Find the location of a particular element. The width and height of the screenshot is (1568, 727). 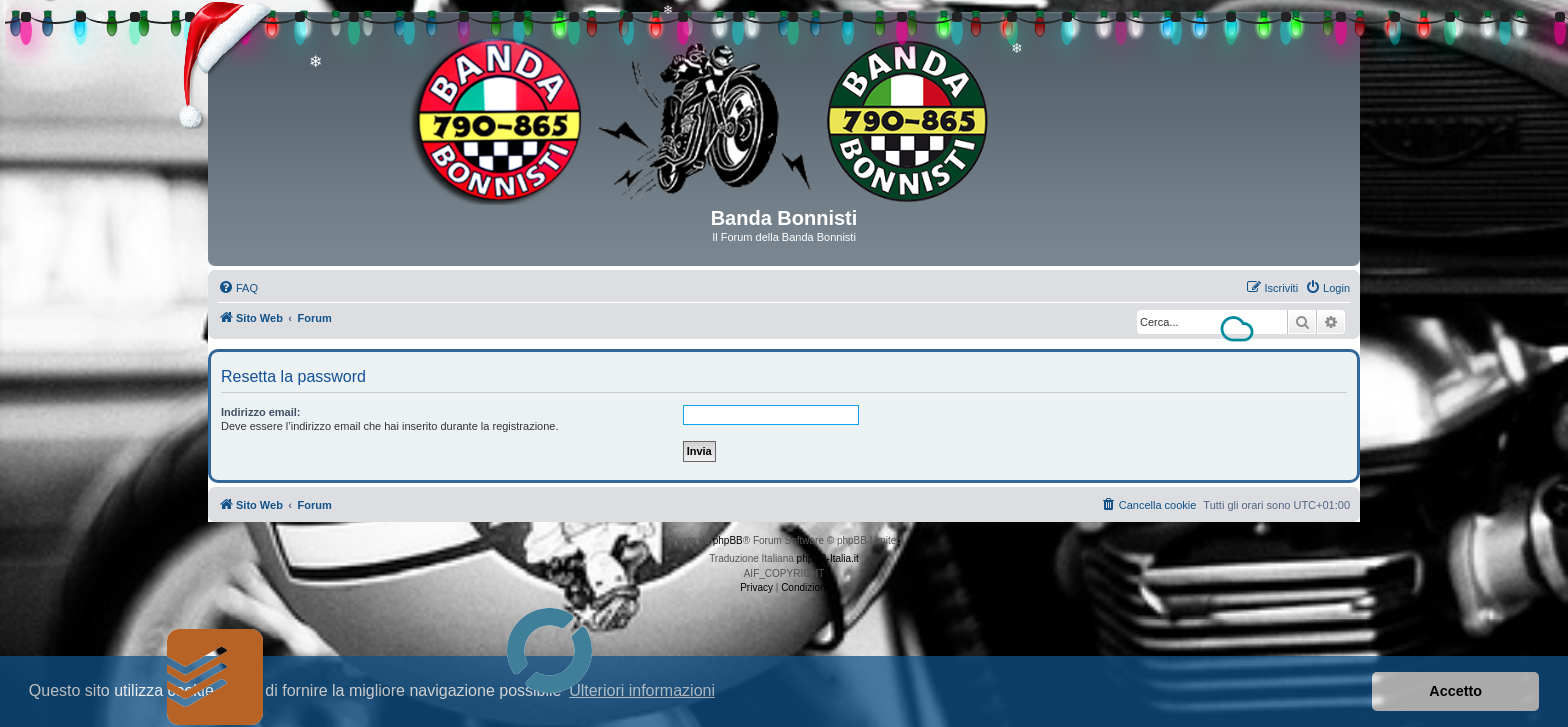

open Todoist app is located at coordinates (215, 677).